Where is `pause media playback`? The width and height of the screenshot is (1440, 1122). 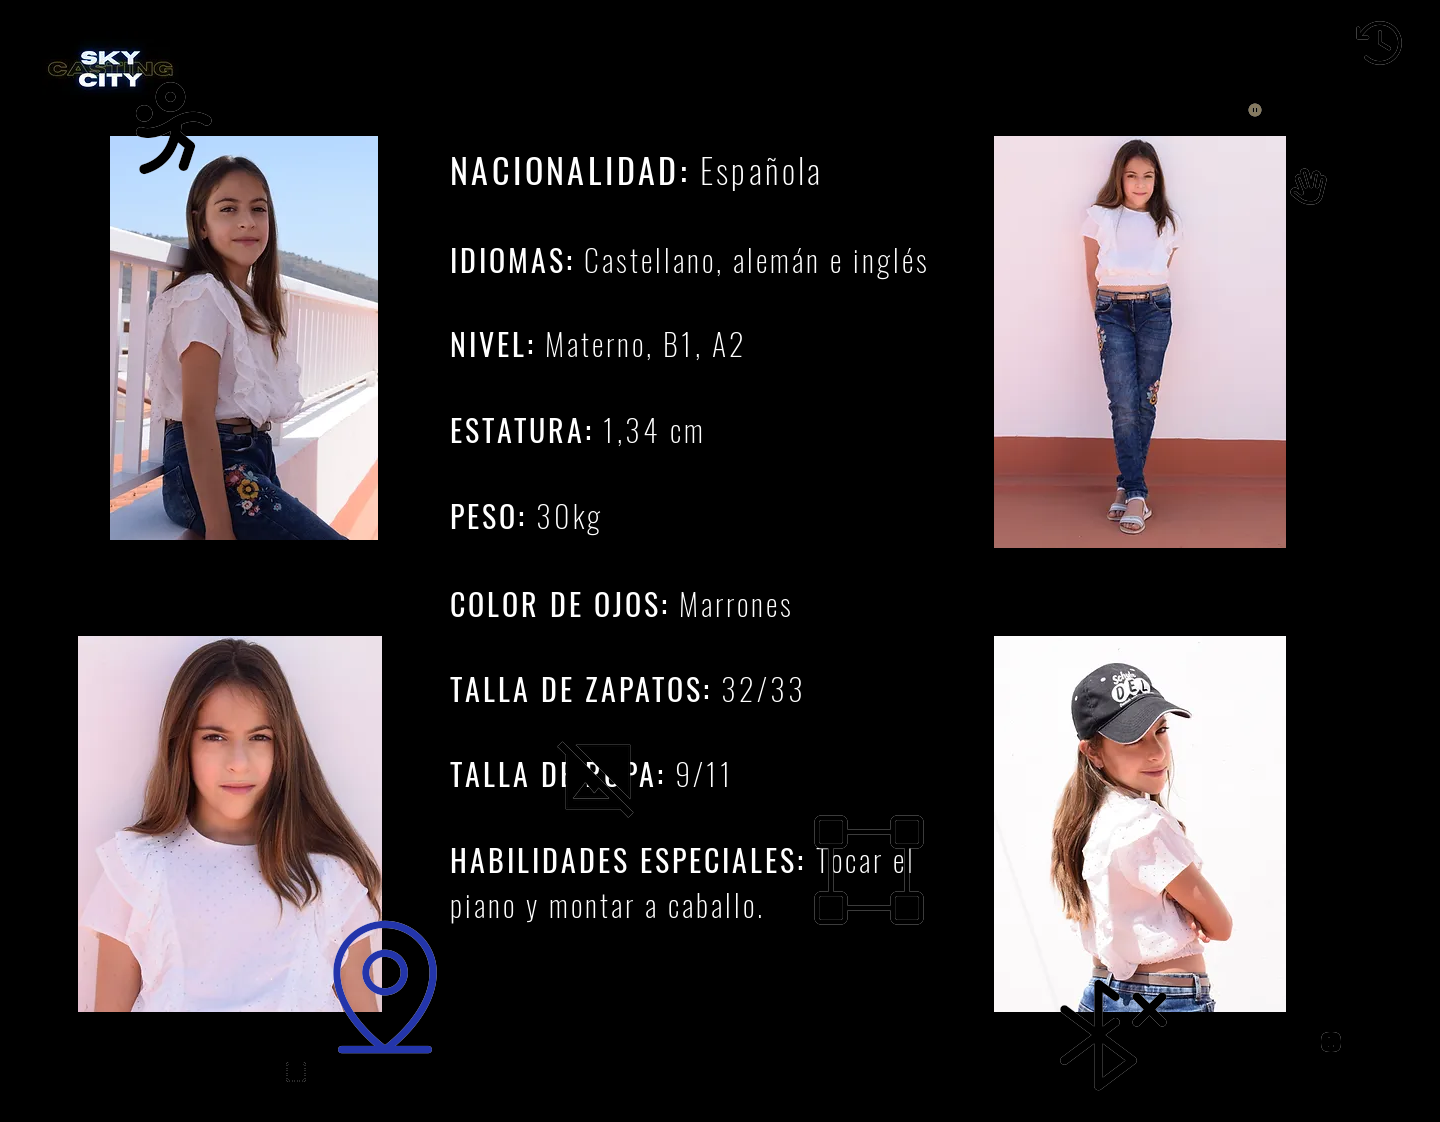 pause media playback is located at coordinates (1255, 110).